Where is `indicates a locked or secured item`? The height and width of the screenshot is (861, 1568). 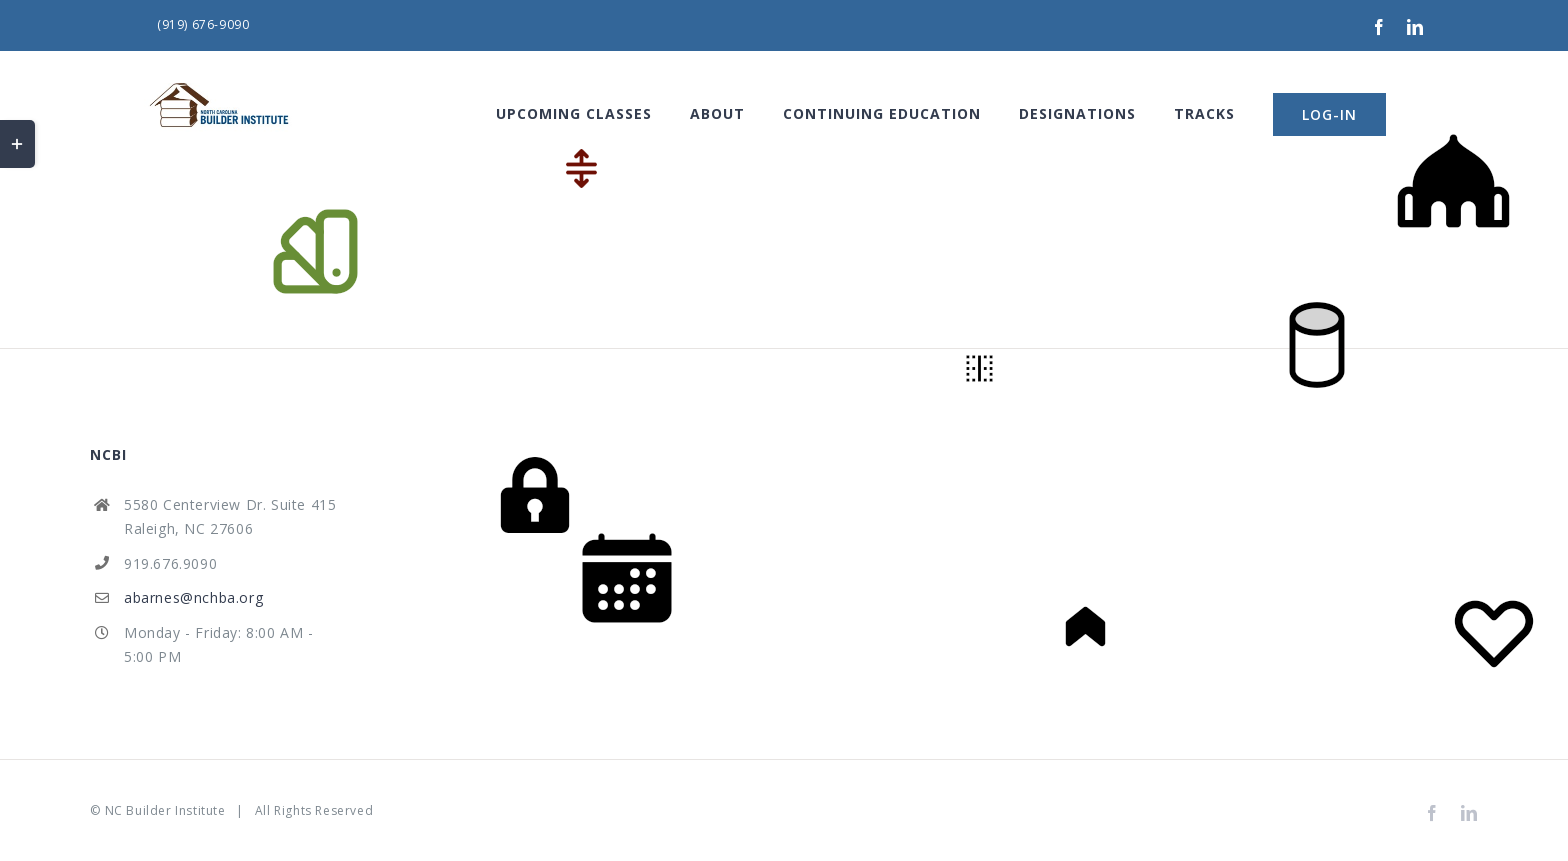 indicates a locked or secured item is located at coordinates (535, 495).